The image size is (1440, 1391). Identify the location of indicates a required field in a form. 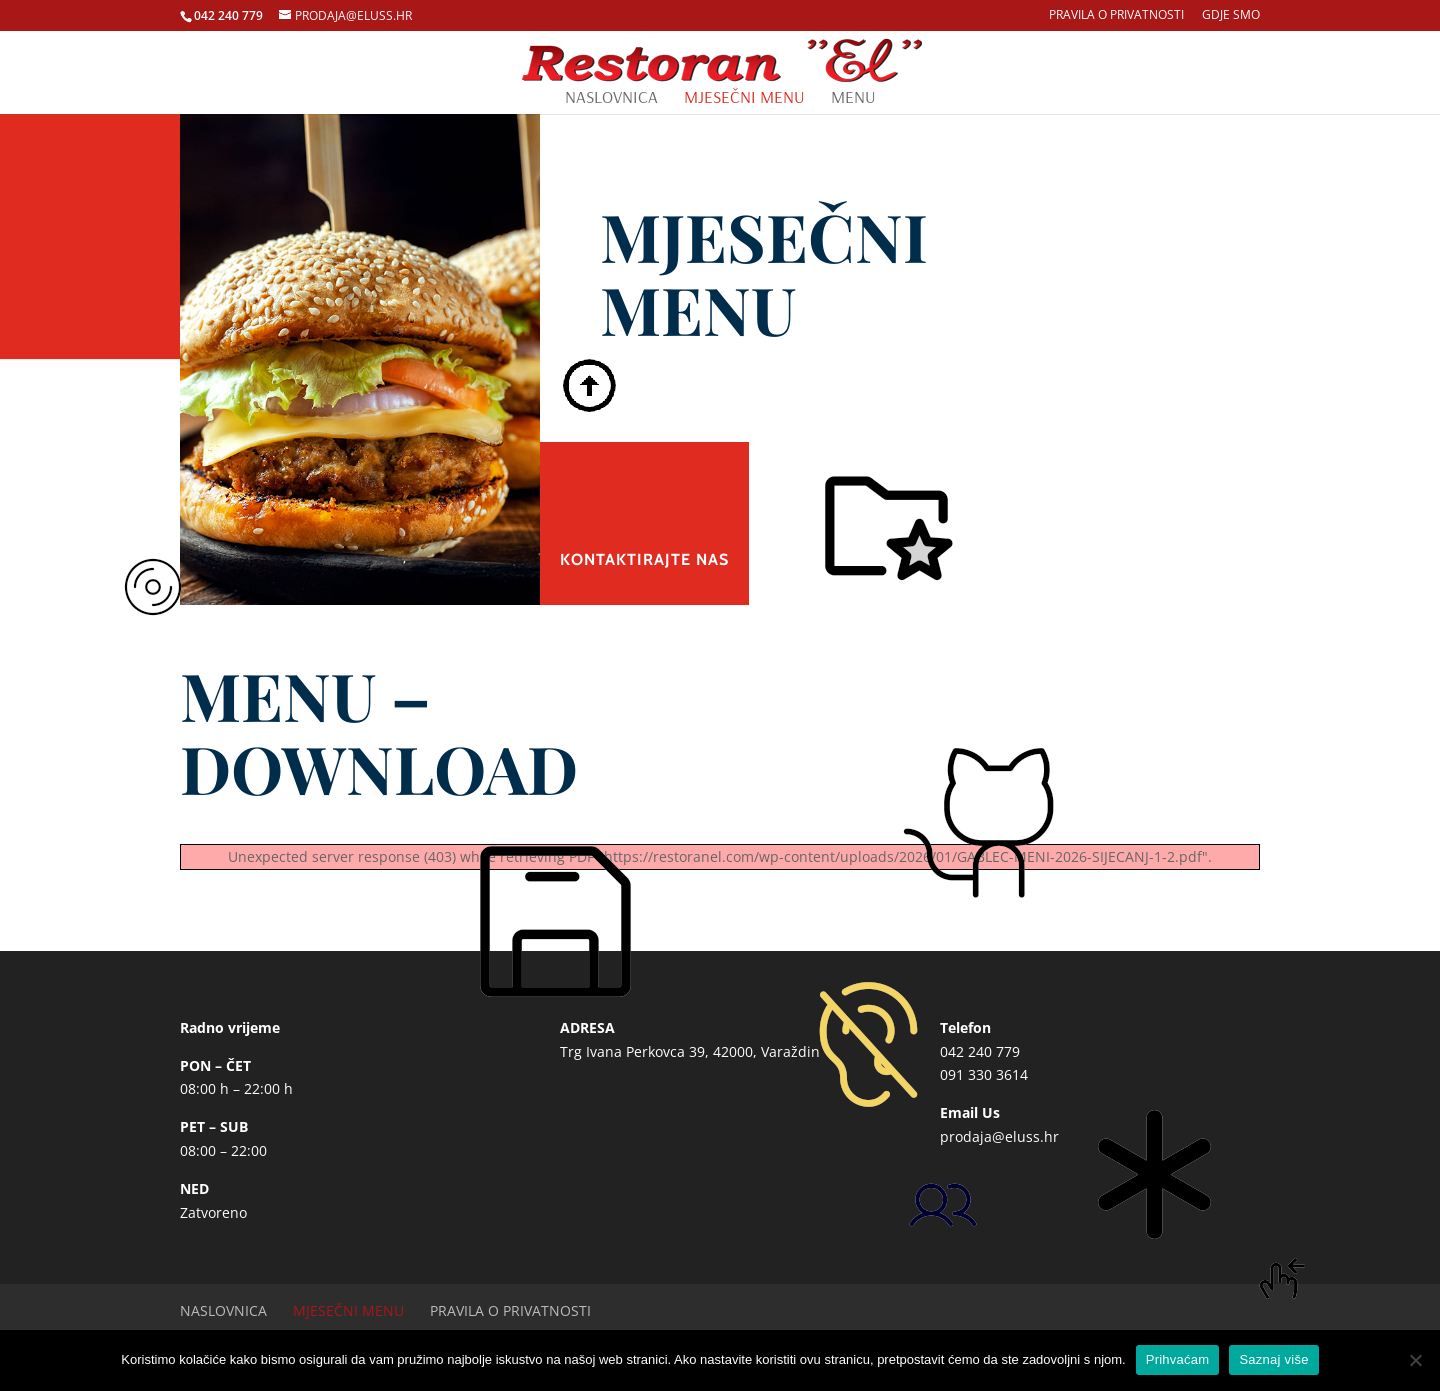
(1154, 1174).